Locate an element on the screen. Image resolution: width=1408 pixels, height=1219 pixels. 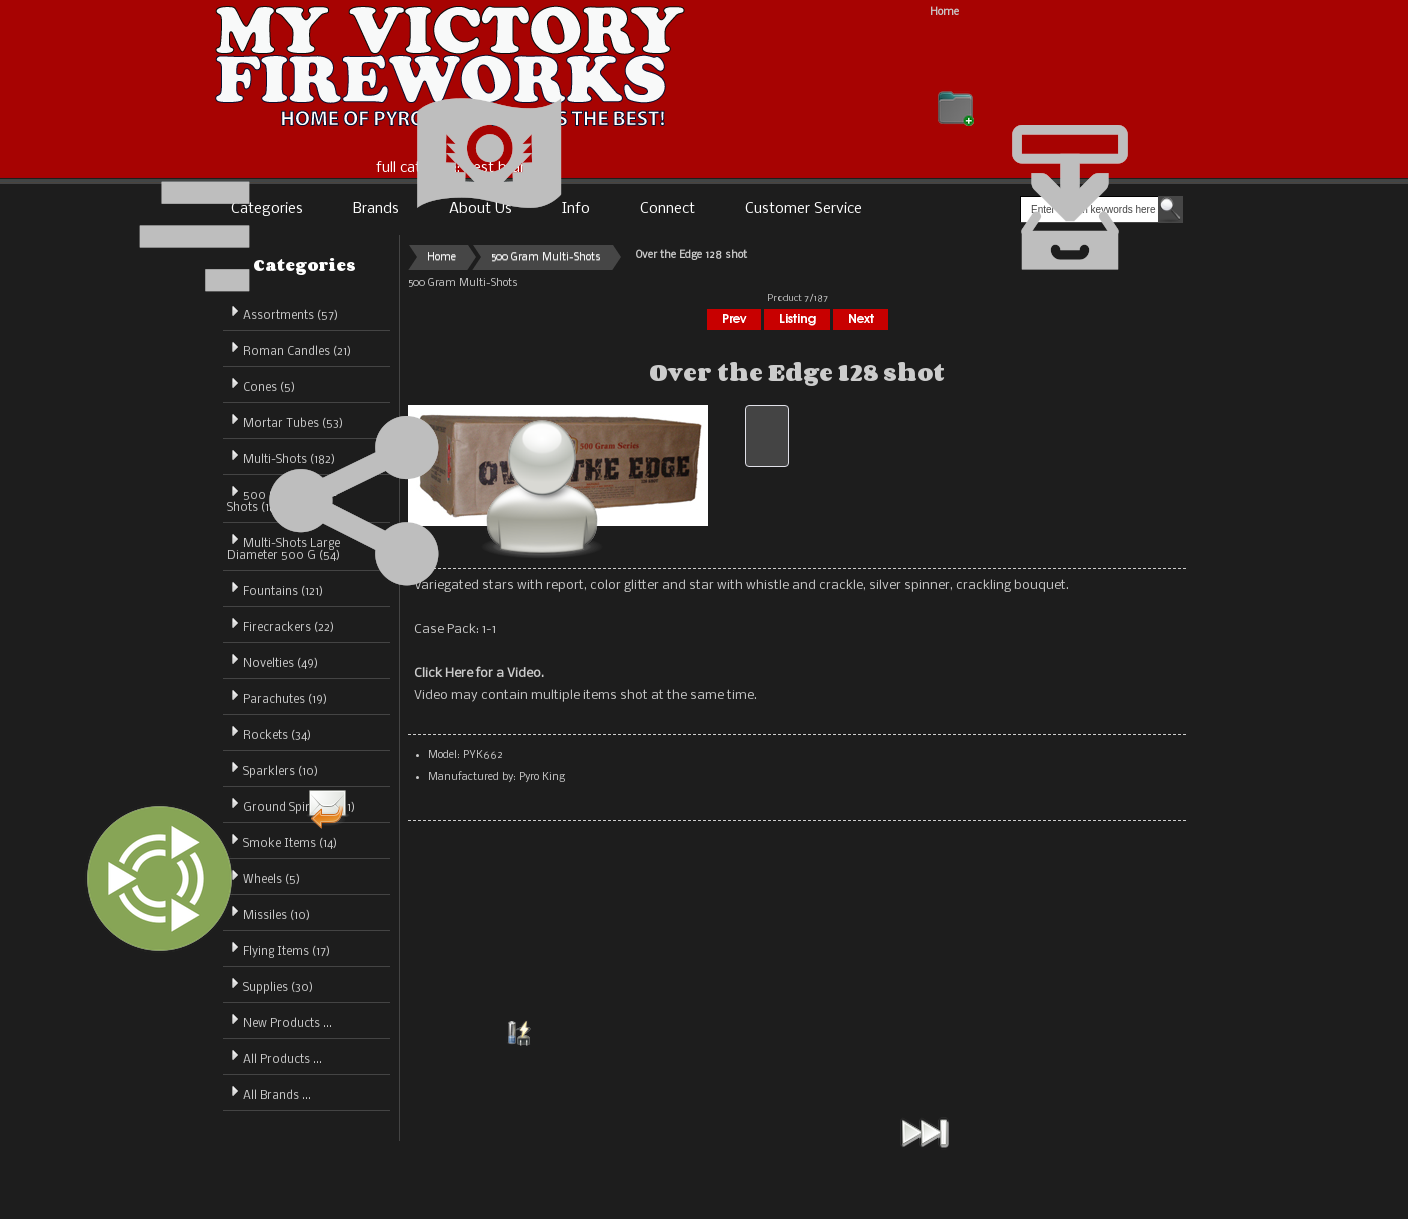
configure language and region settings is located at coordinates (493, 153).